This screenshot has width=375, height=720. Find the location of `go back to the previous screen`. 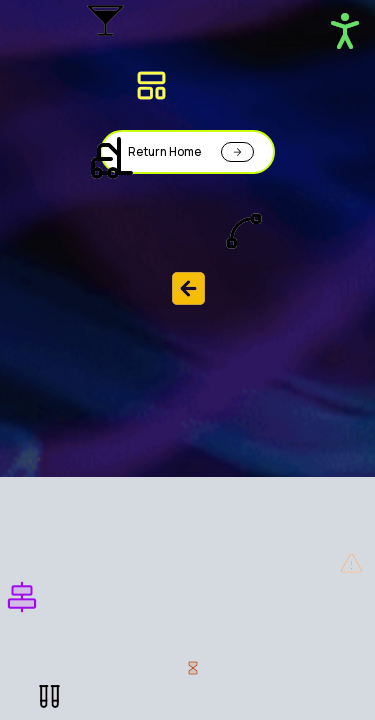

go back to the previous screen is located at coordinates (188, 288).